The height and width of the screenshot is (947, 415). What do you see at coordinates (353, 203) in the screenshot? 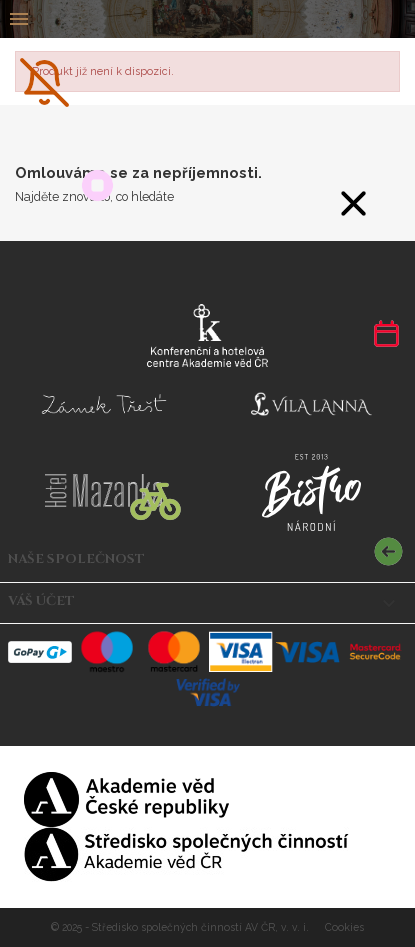
I see `close a window or dialog` at bounding box center [353, 203].